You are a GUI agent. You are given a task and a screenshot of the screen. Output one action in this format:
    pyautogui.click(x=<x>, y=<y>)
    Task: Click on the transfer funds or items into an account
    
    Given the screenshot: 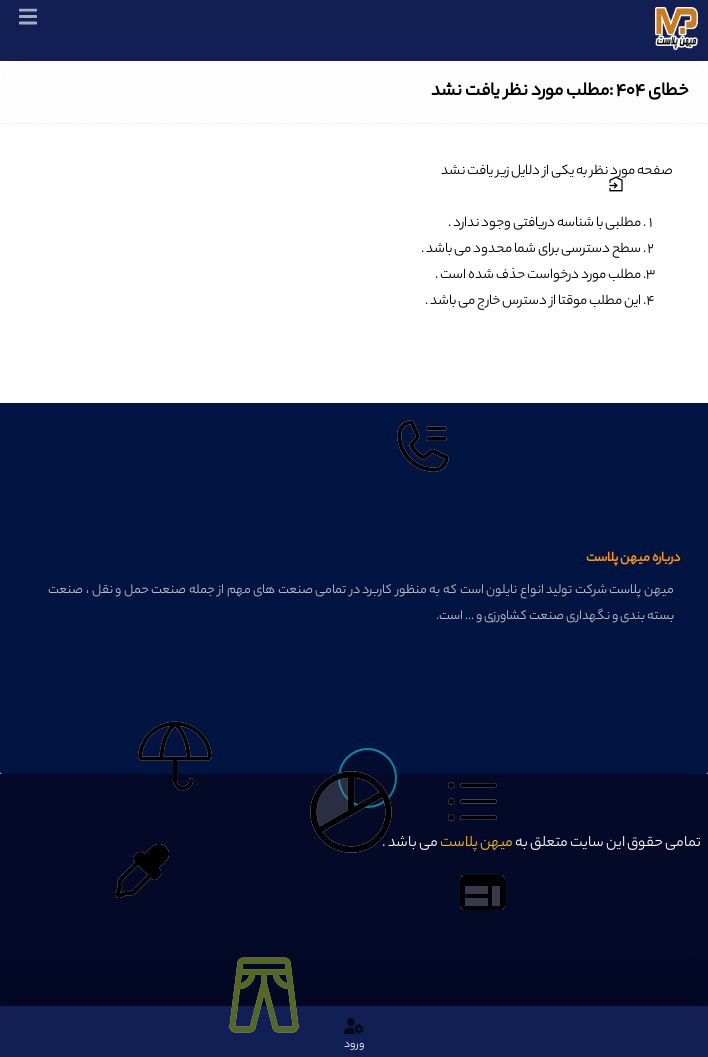 What is the action you would take?
    pyautogui.click(x=616, y=184)
    